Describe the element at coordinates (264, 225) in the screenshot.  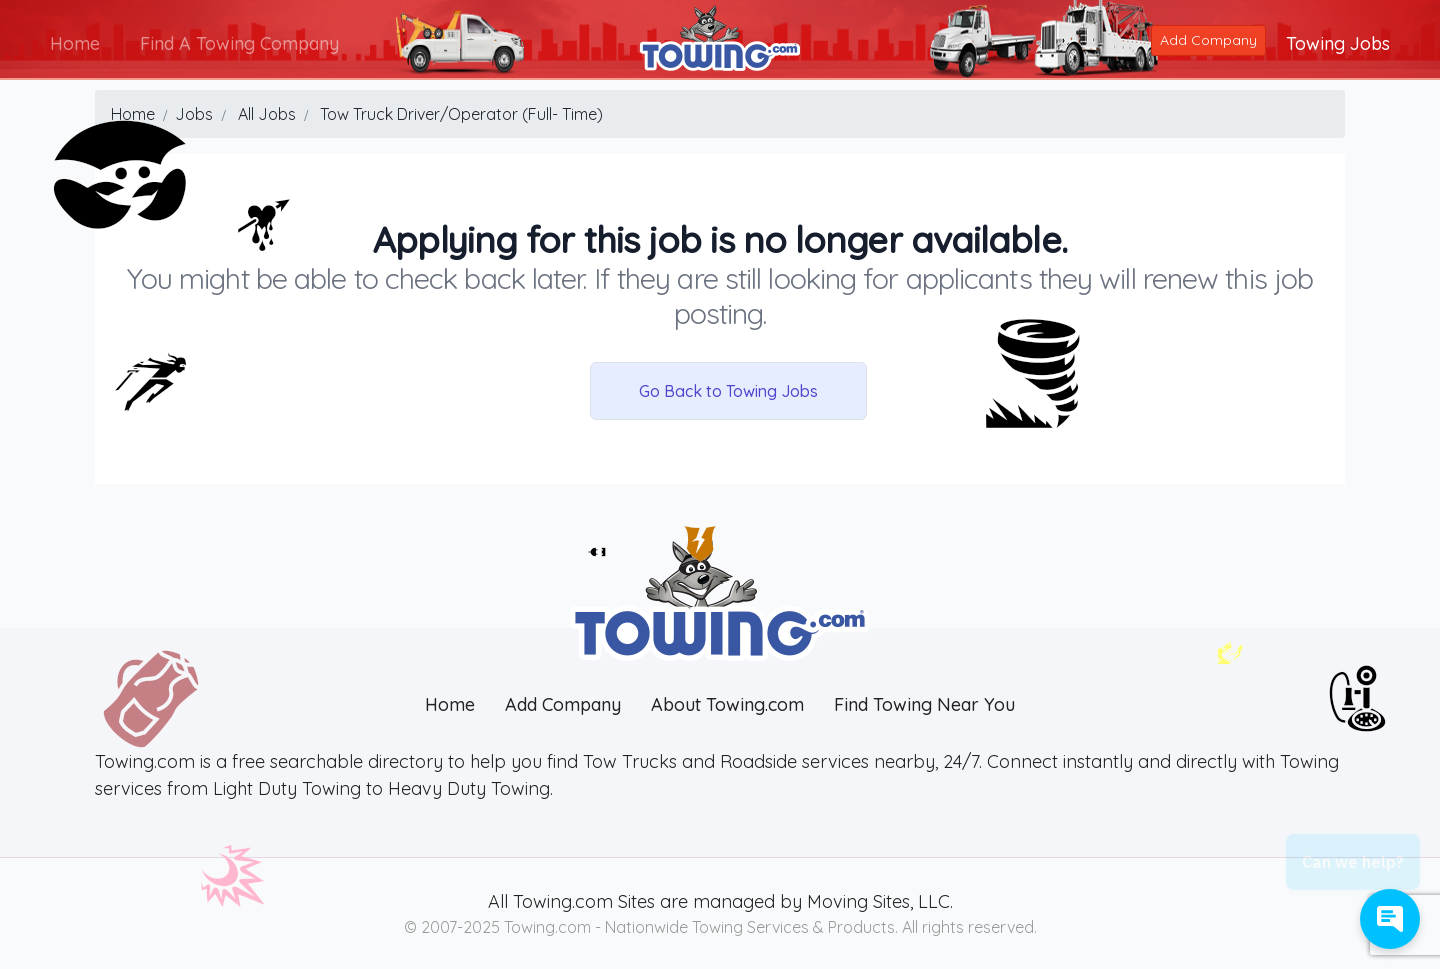
I see `indicates heartbreak or emotional damage status` at that location.